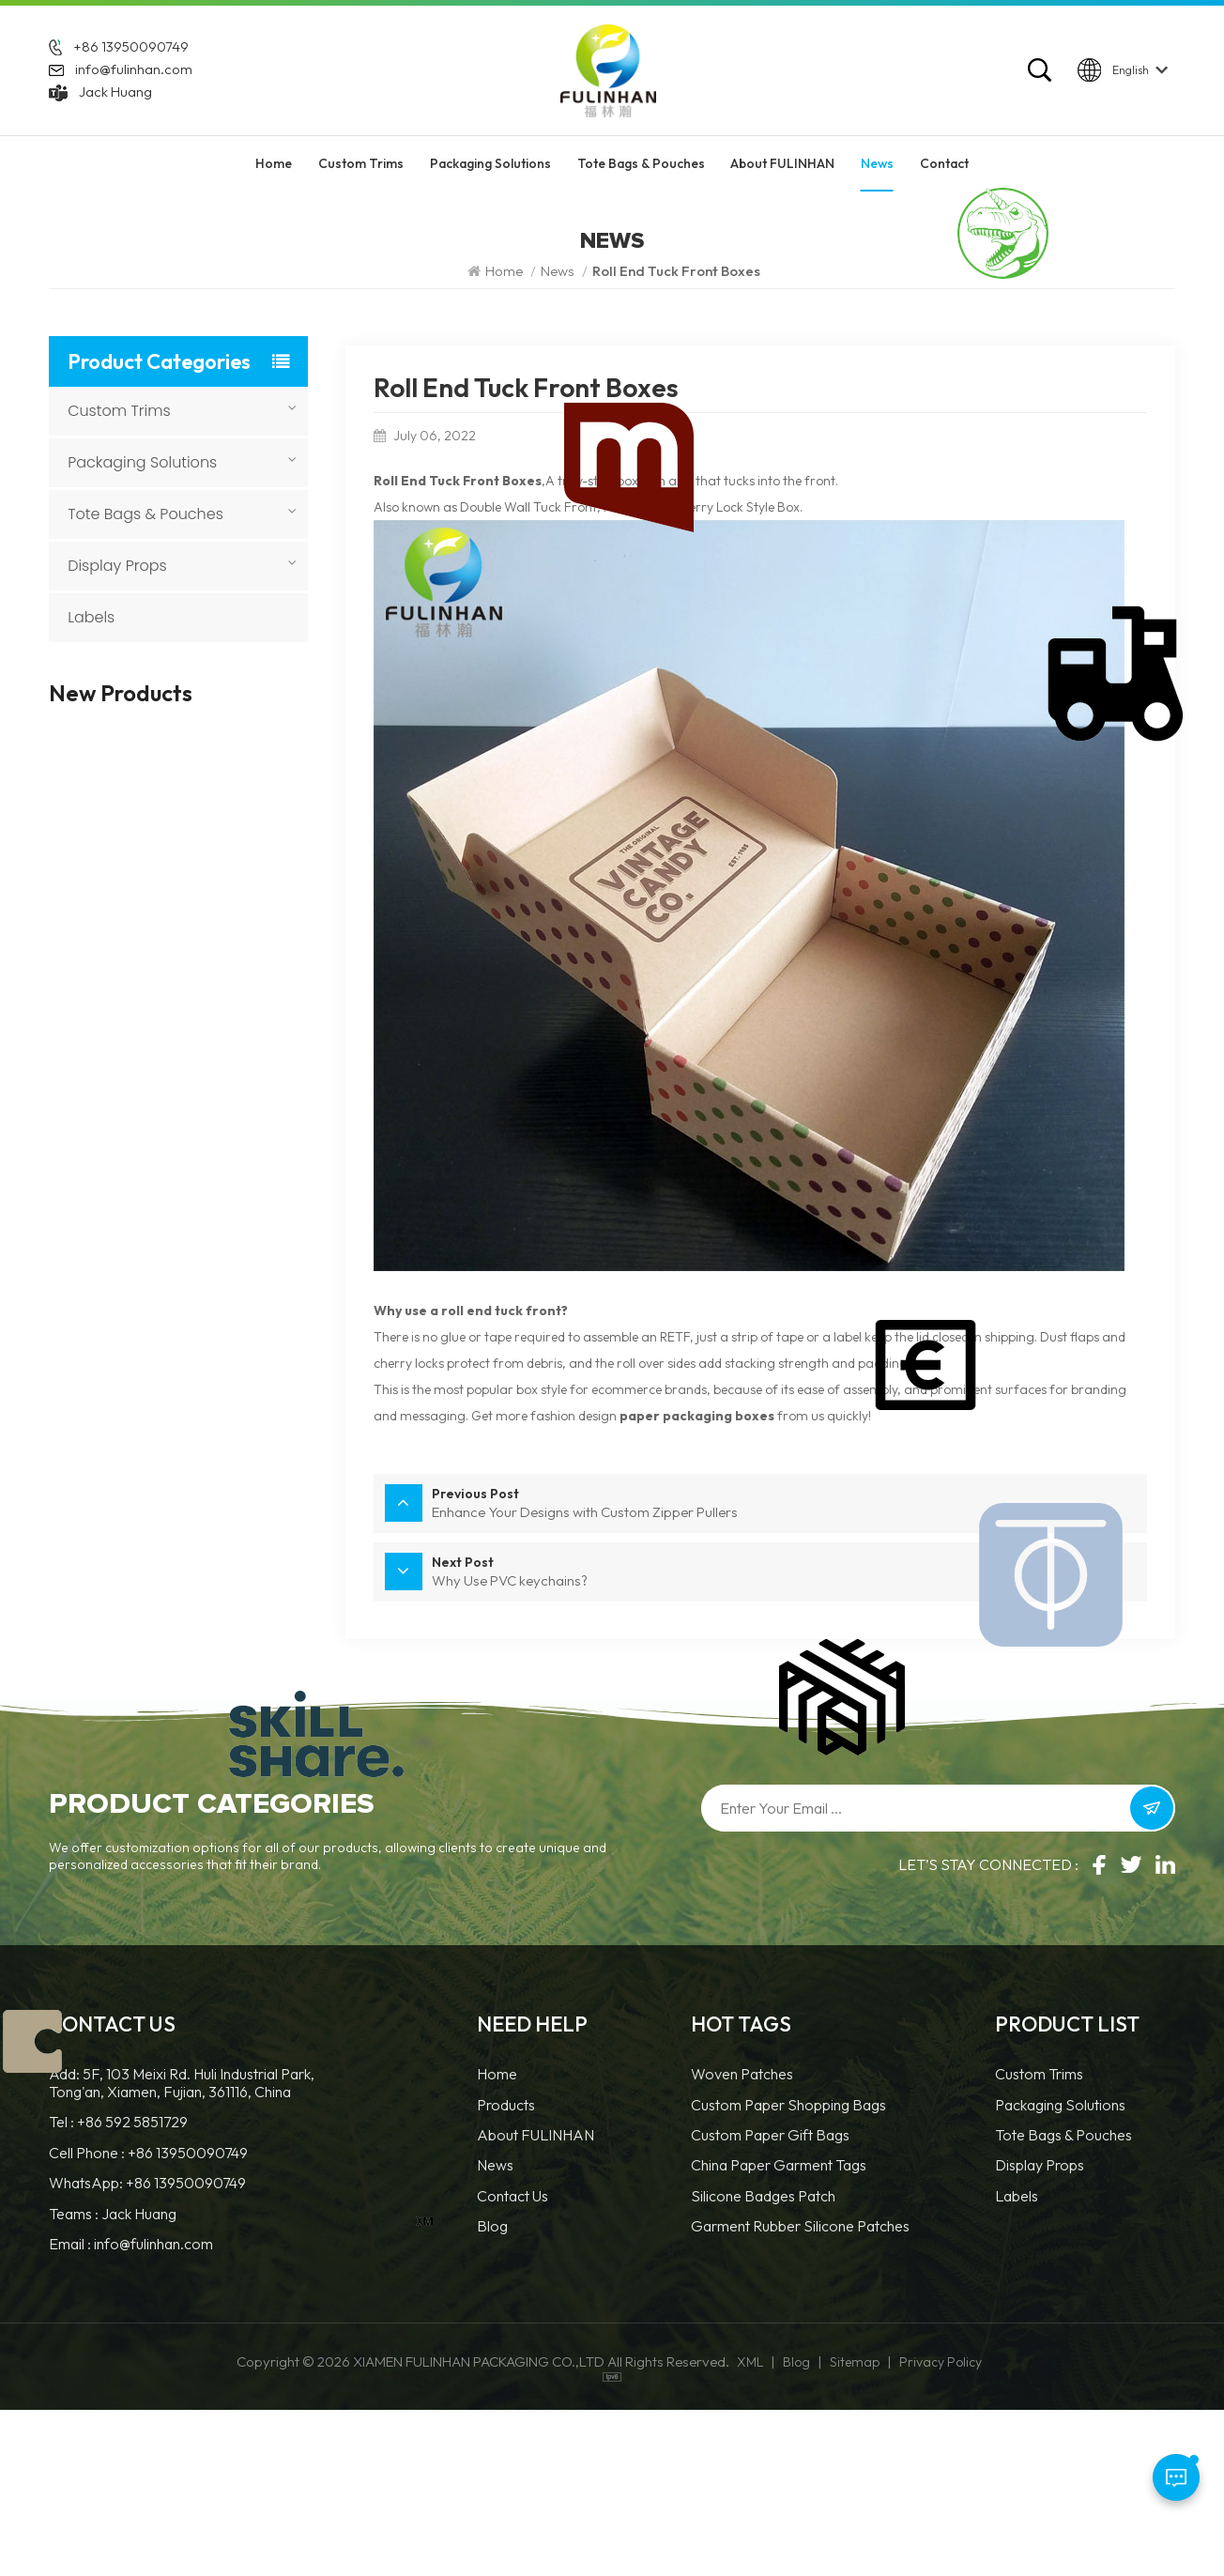 The image size is (1224, 2576). What do you see at coordinates (629, 468) in the screenshot?
I see `mail.com email service logo` at bounding box center [629, 468].